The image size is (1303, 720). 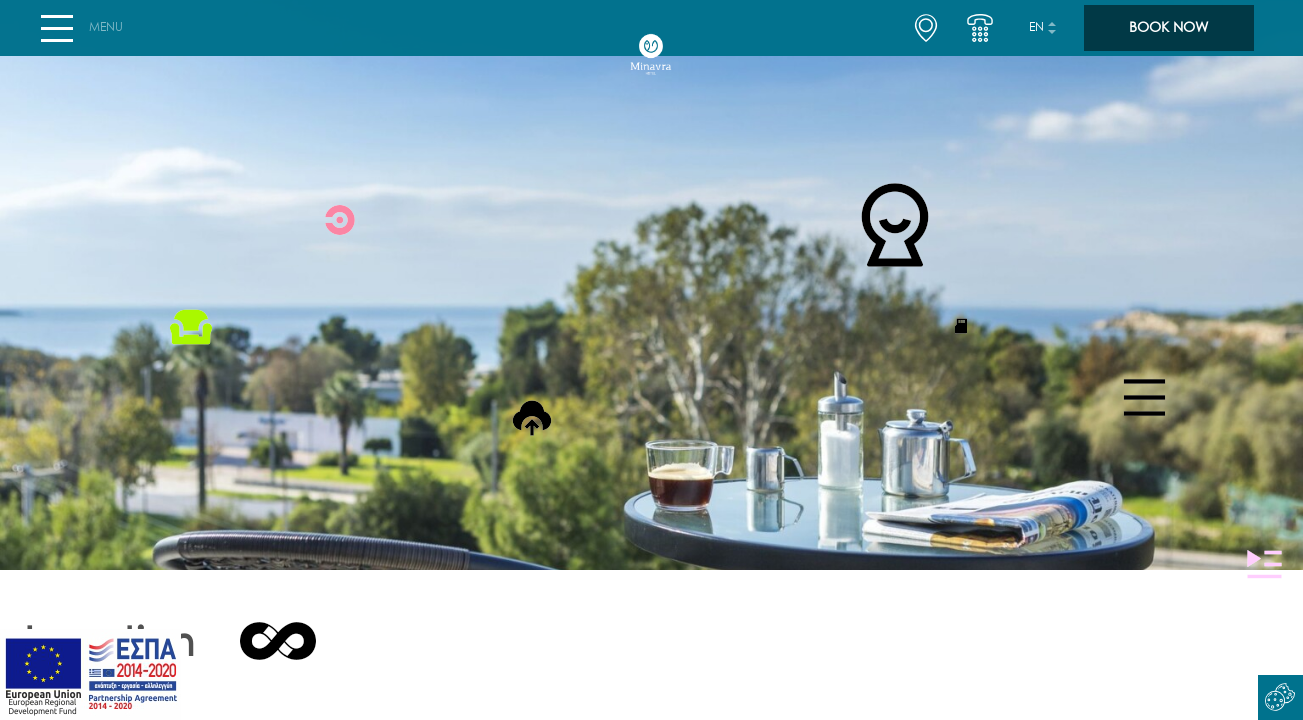 I want to click on open Apache Superset data visualization platform, so click(x=278, y=641).